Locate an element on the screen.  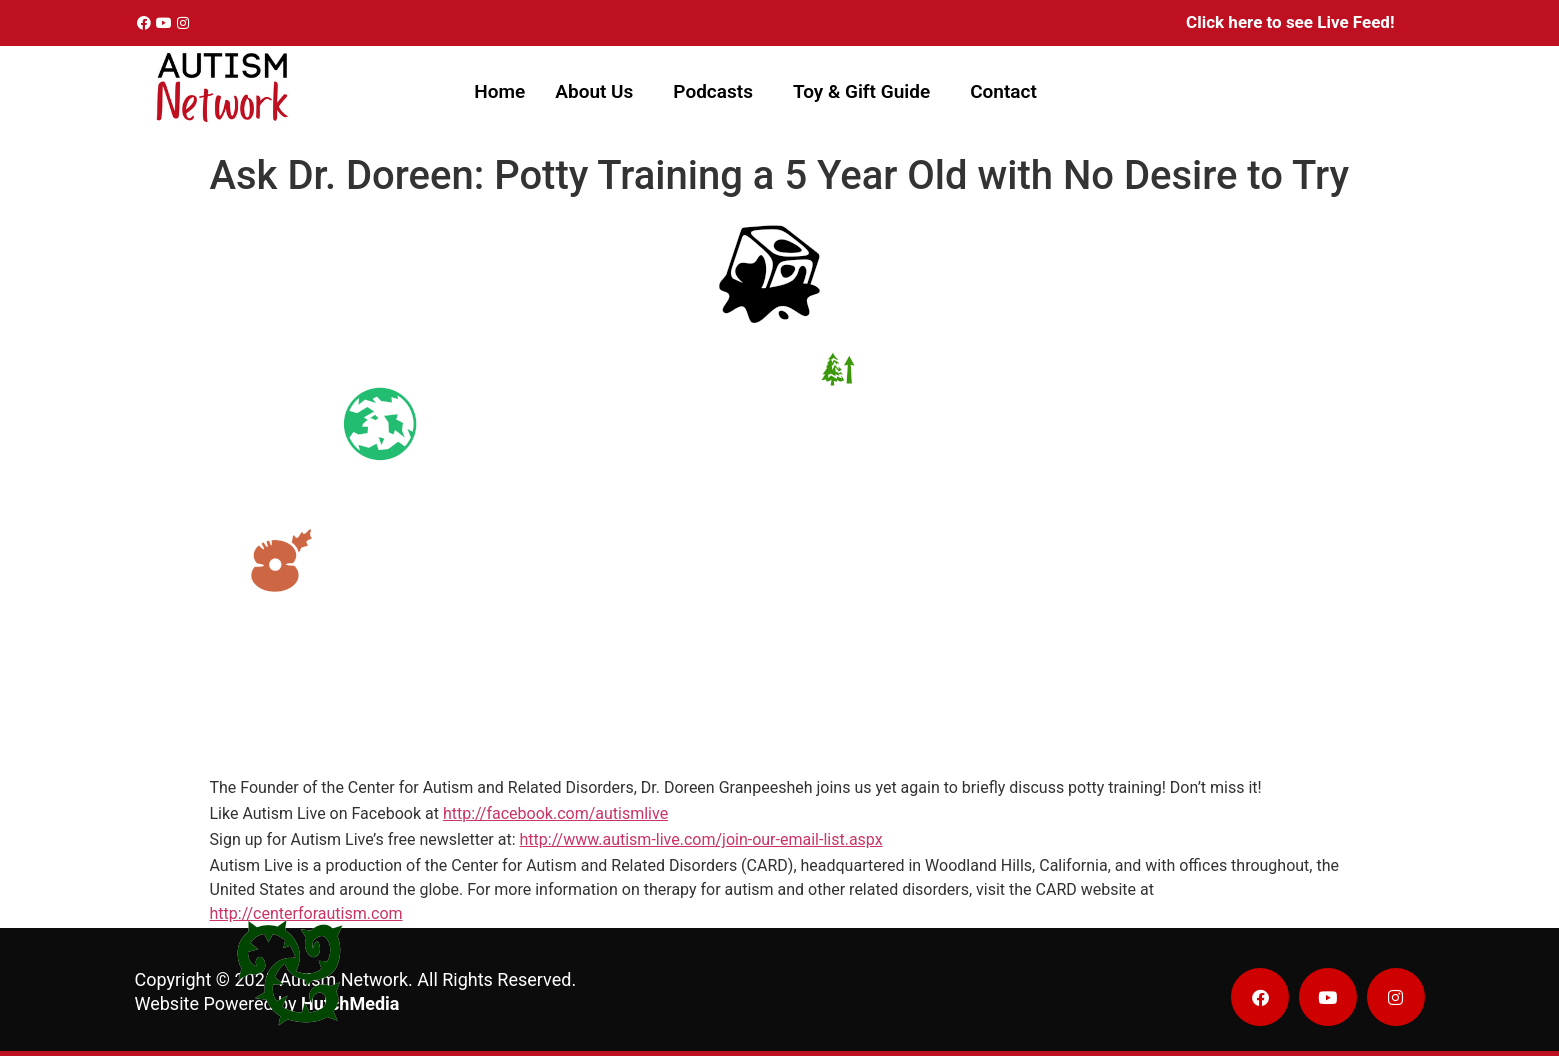
indicates a cooling effect or freeze ability wearing off is located at coordinates (769, 272).